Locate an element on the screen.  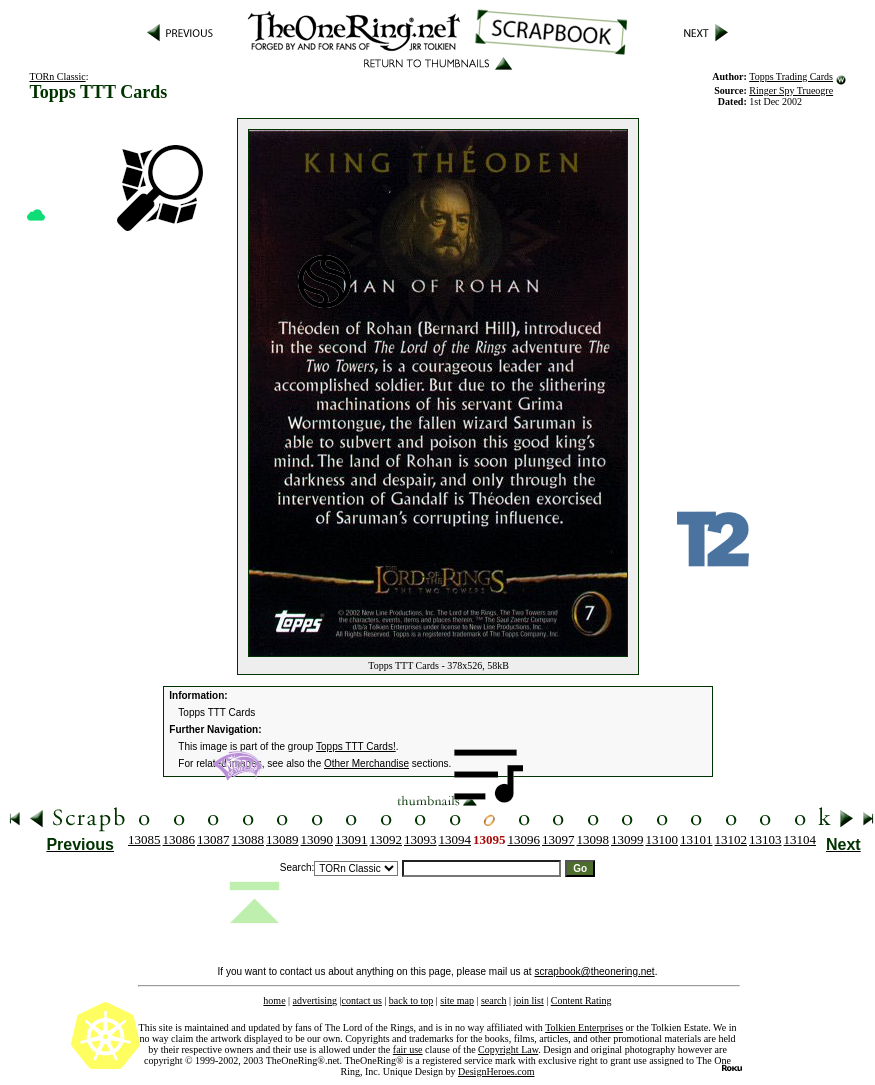
access iCloud storage and settings is located at coordinates (36, 215).